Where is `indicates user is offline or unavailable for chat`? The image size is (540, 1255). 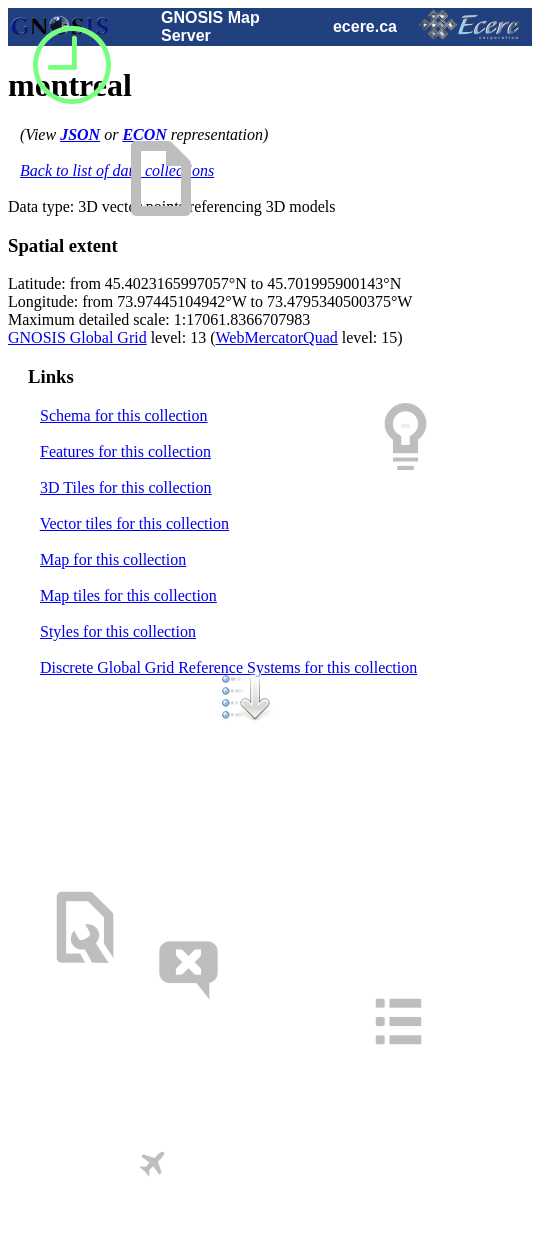 indicates user is offline or unavailable for chat is located at coordinates (188, 970).